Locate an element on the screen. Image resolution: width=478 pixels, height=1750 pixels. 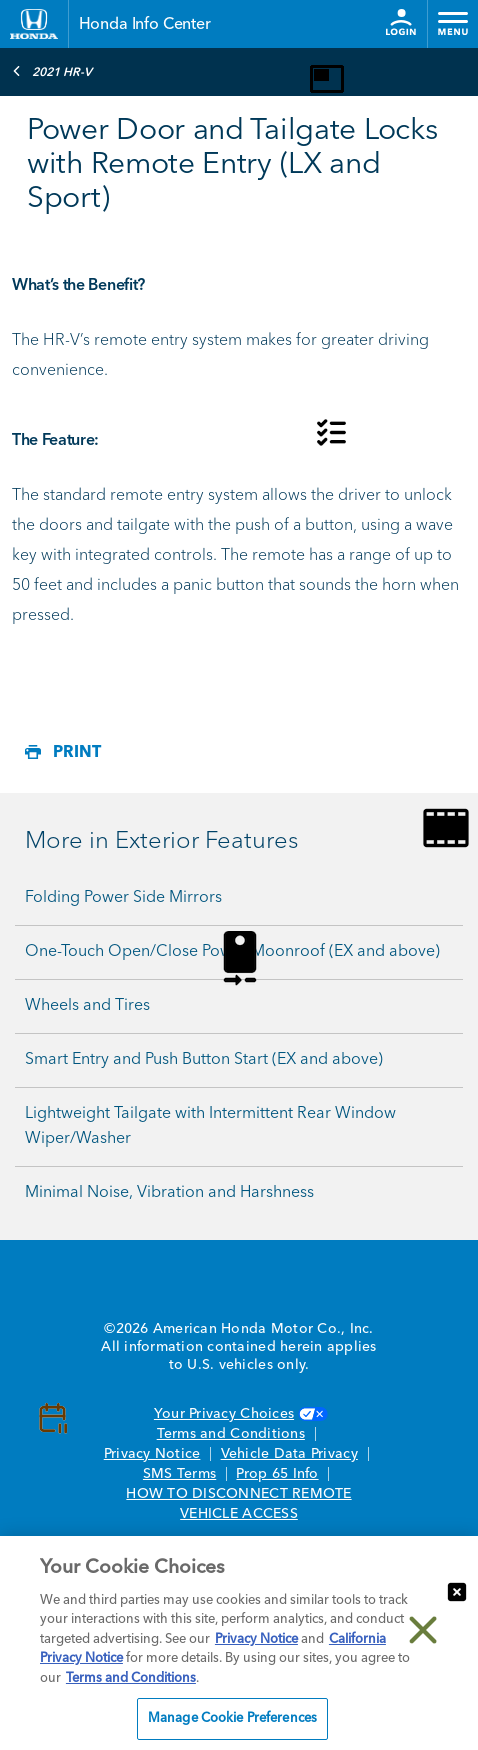
pause a scheduled event is located at coordinates (52, 1417).